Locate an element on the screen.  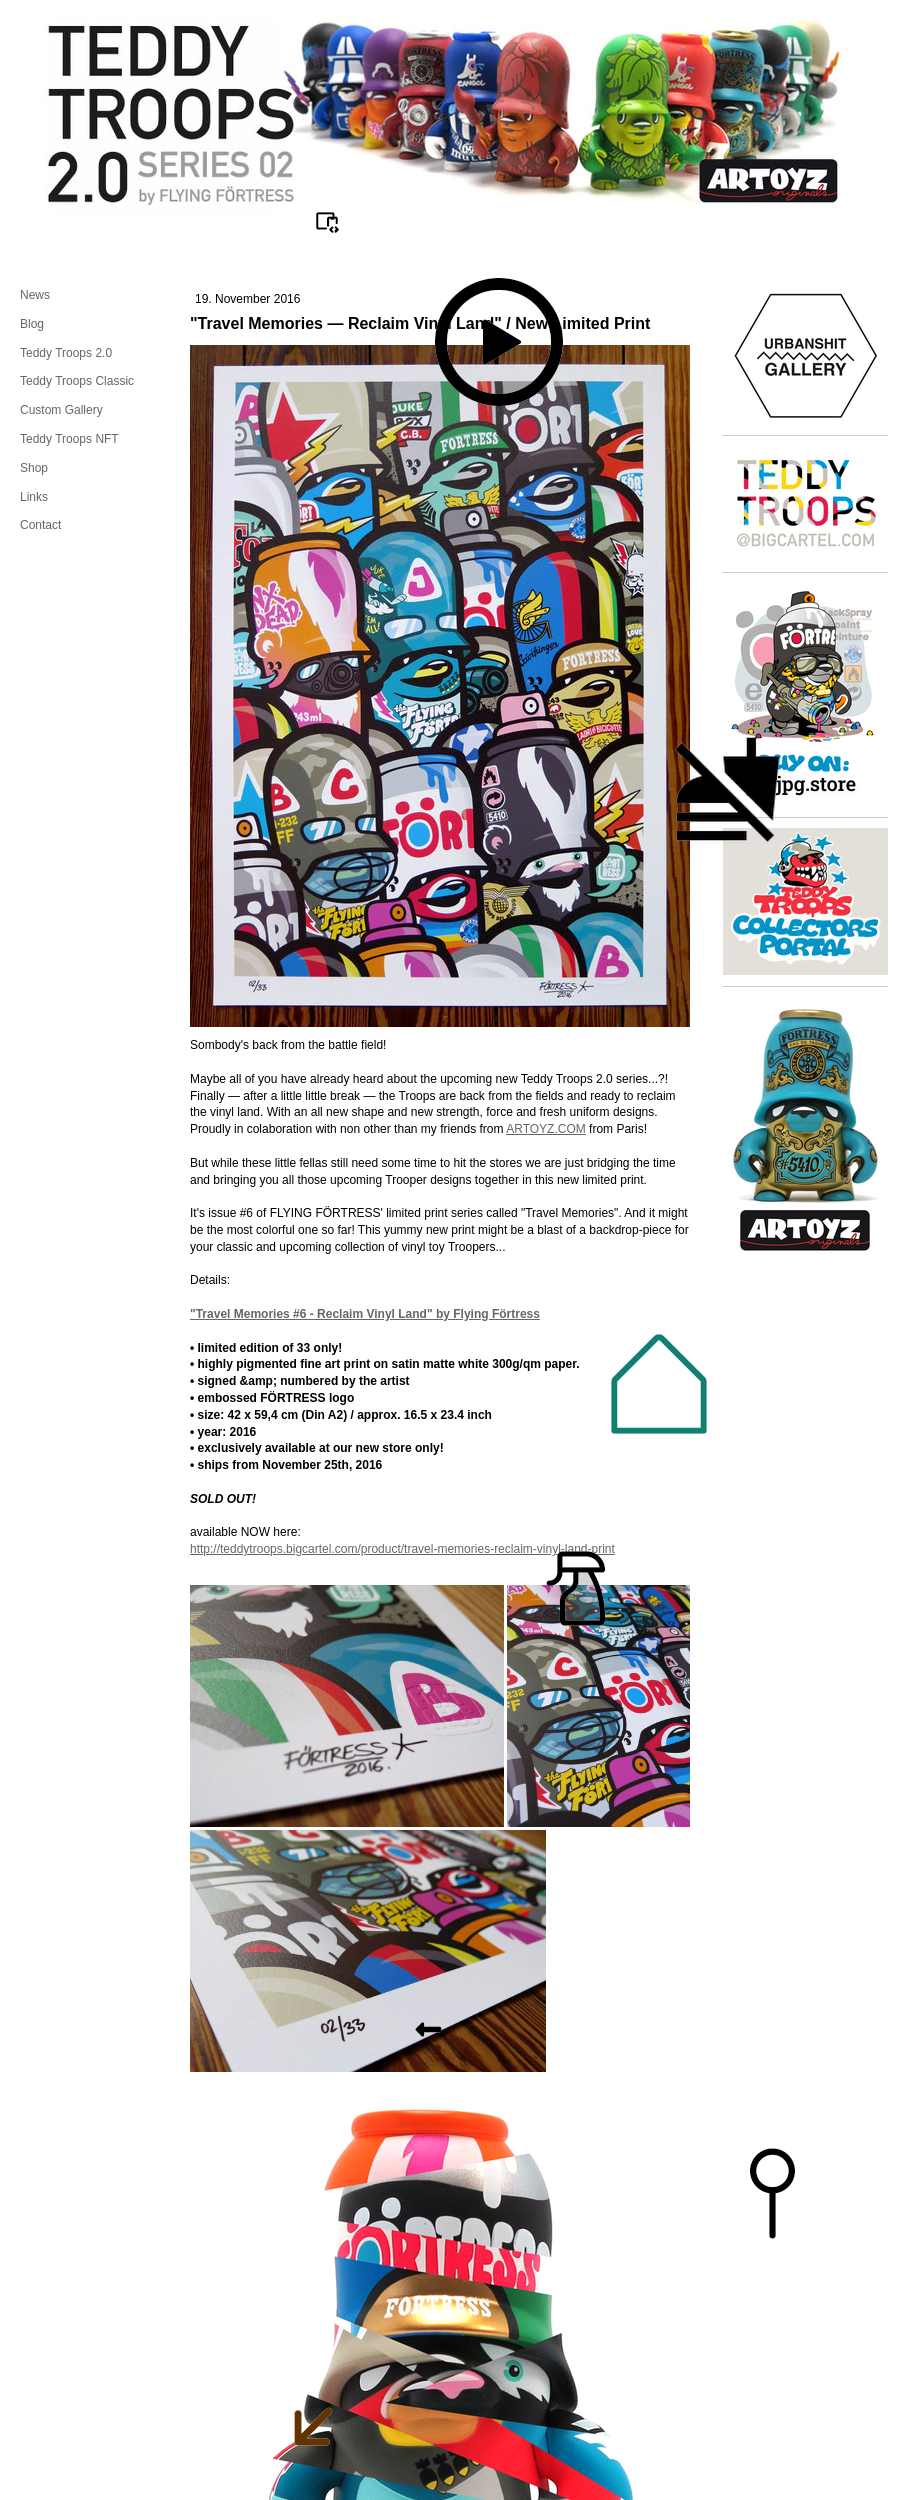
go back to previous screen is located at coordinates (428, 2029).